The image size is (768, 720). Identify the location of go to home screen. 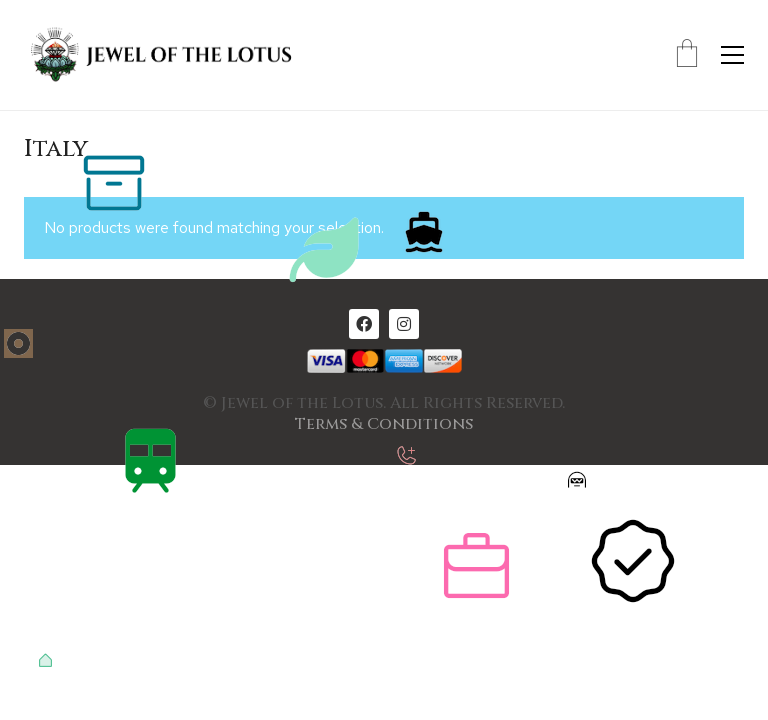
(45, 660).